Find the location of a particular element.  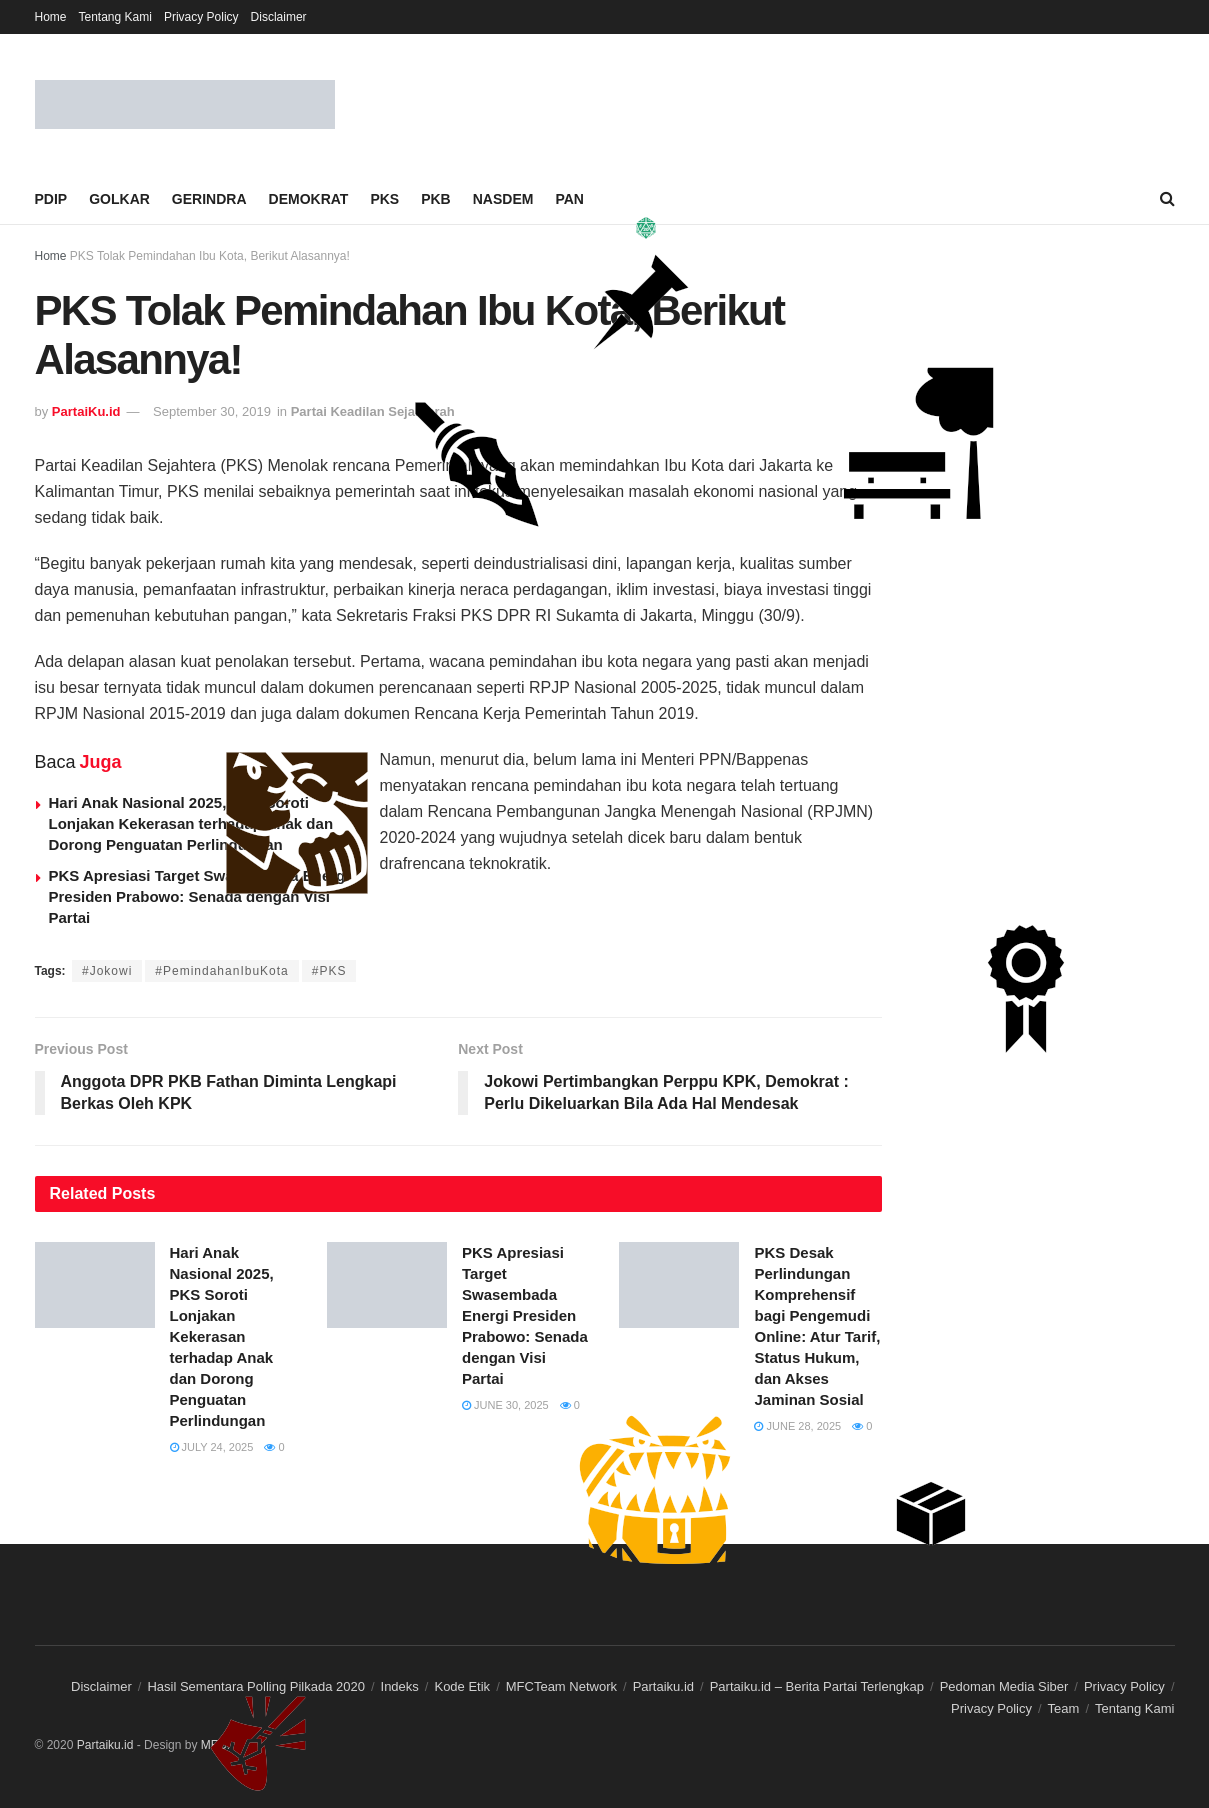

view your achievements or awards is located at coordinates (1026, 989).